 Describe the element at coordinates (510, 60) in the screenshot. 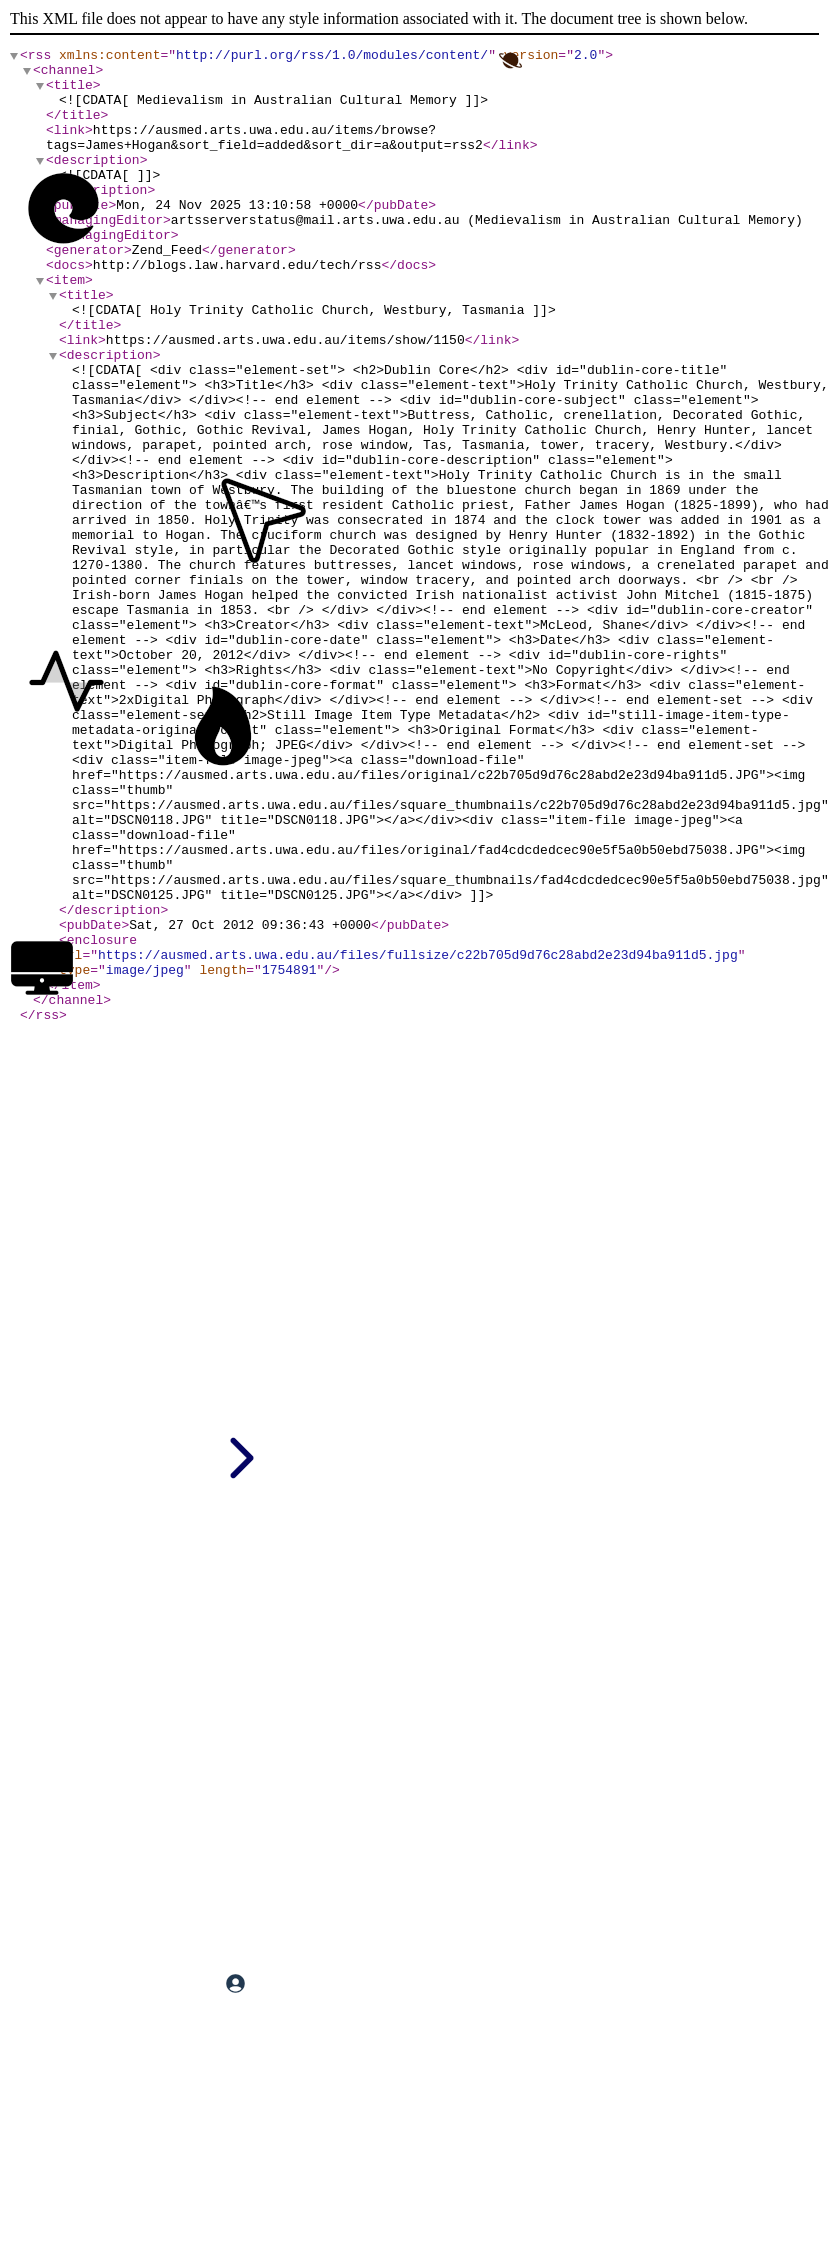

I see `explore global or worldwide content` at that location.